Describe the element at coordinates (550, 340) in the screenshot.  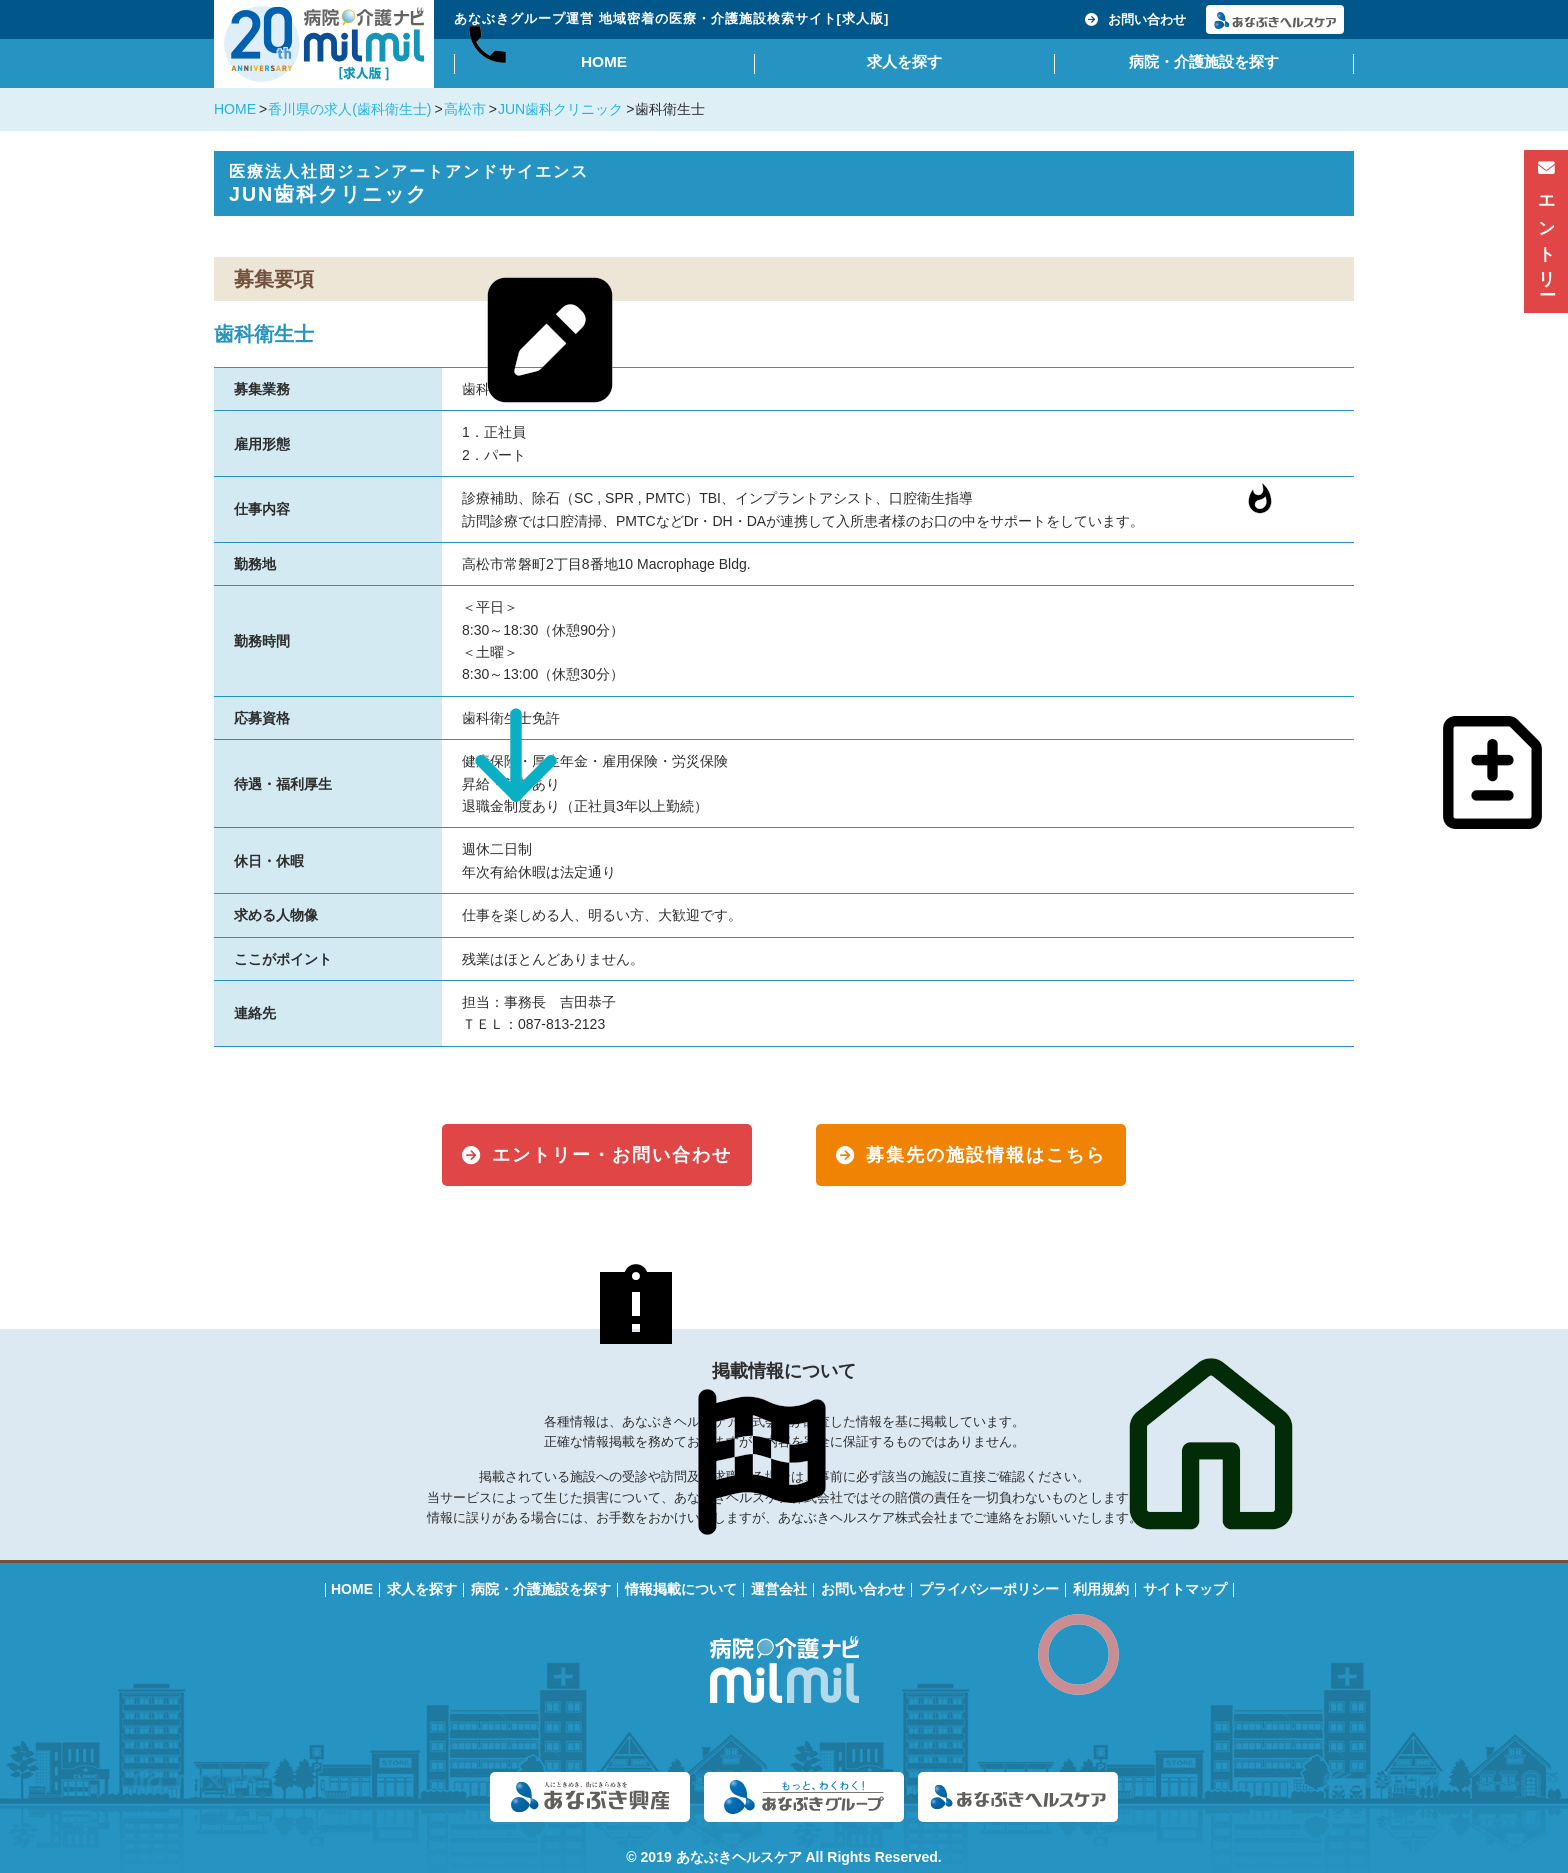
I see `edit or compose a new entry` at that location.